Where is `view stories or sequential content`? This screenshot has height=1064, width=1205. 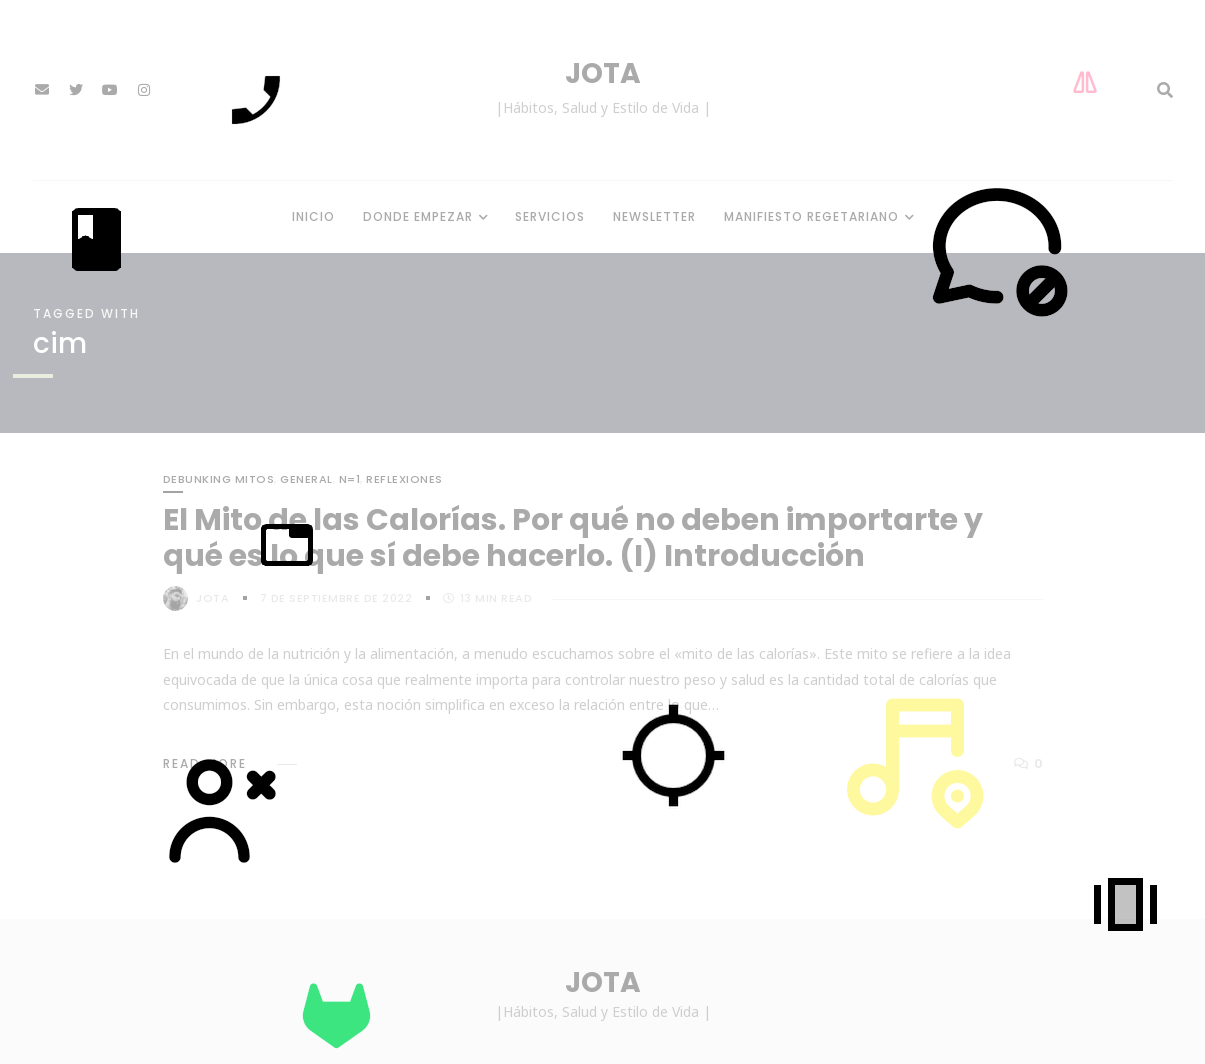
view stories or sequential content is located at coordinates (1125, 906).